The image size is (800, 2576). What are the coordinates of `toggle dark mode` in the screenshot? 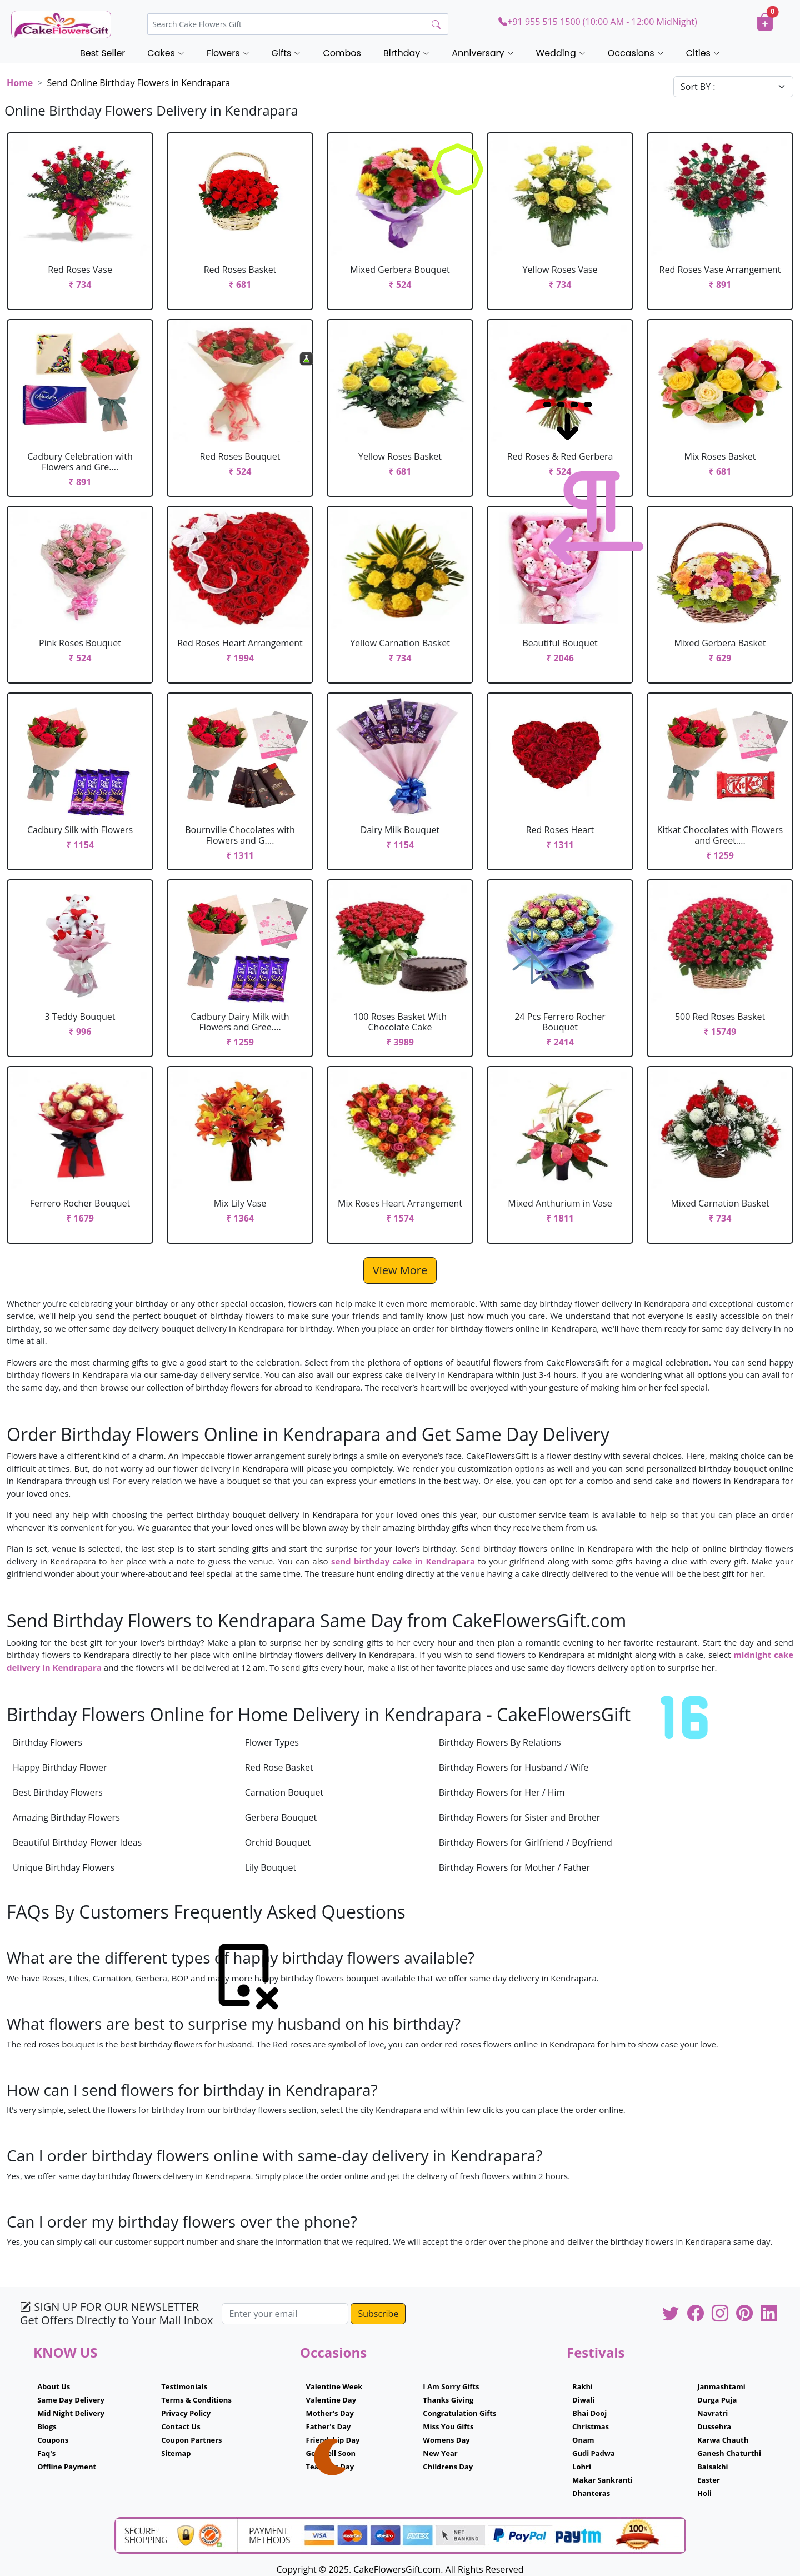 It's located at (332, 2457).